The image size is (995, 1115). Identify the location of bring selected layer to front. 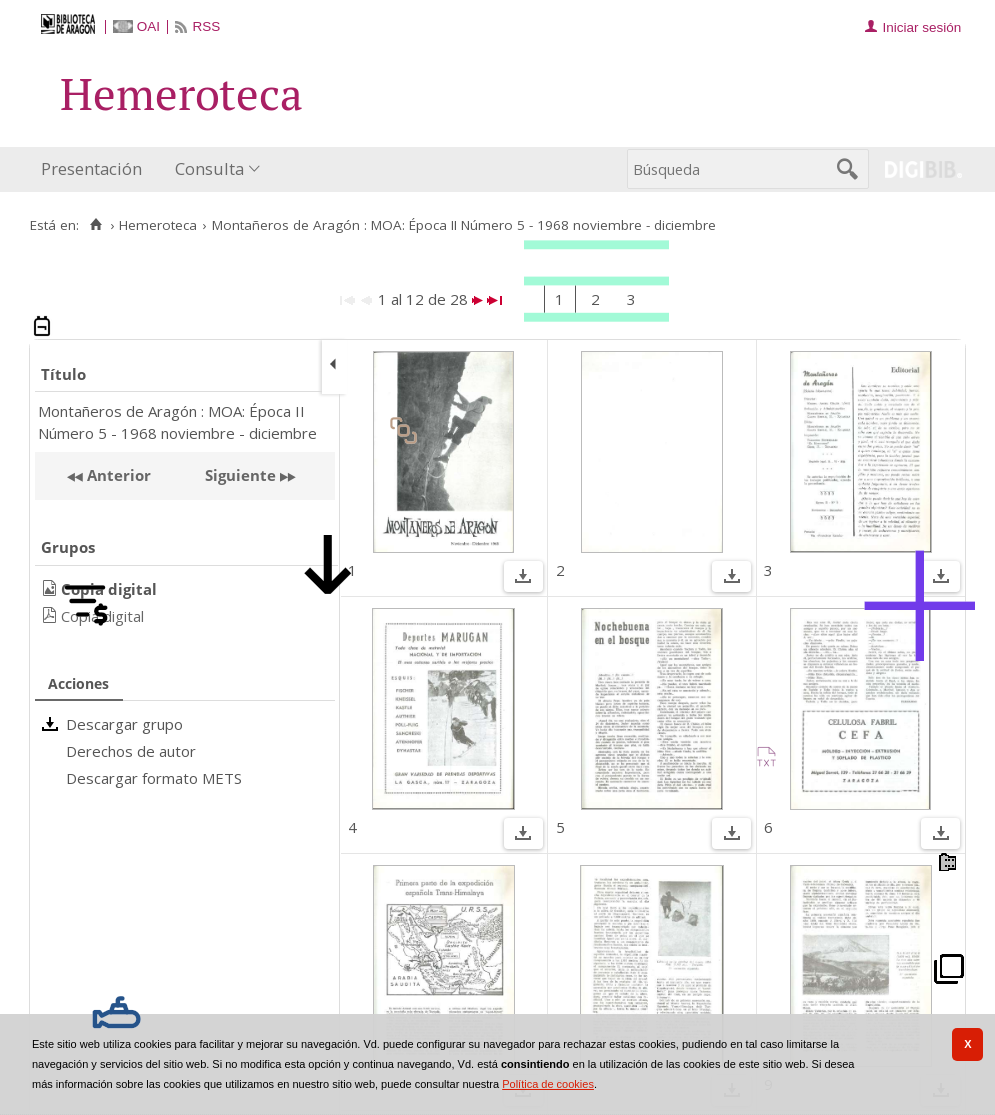
(403, 430).